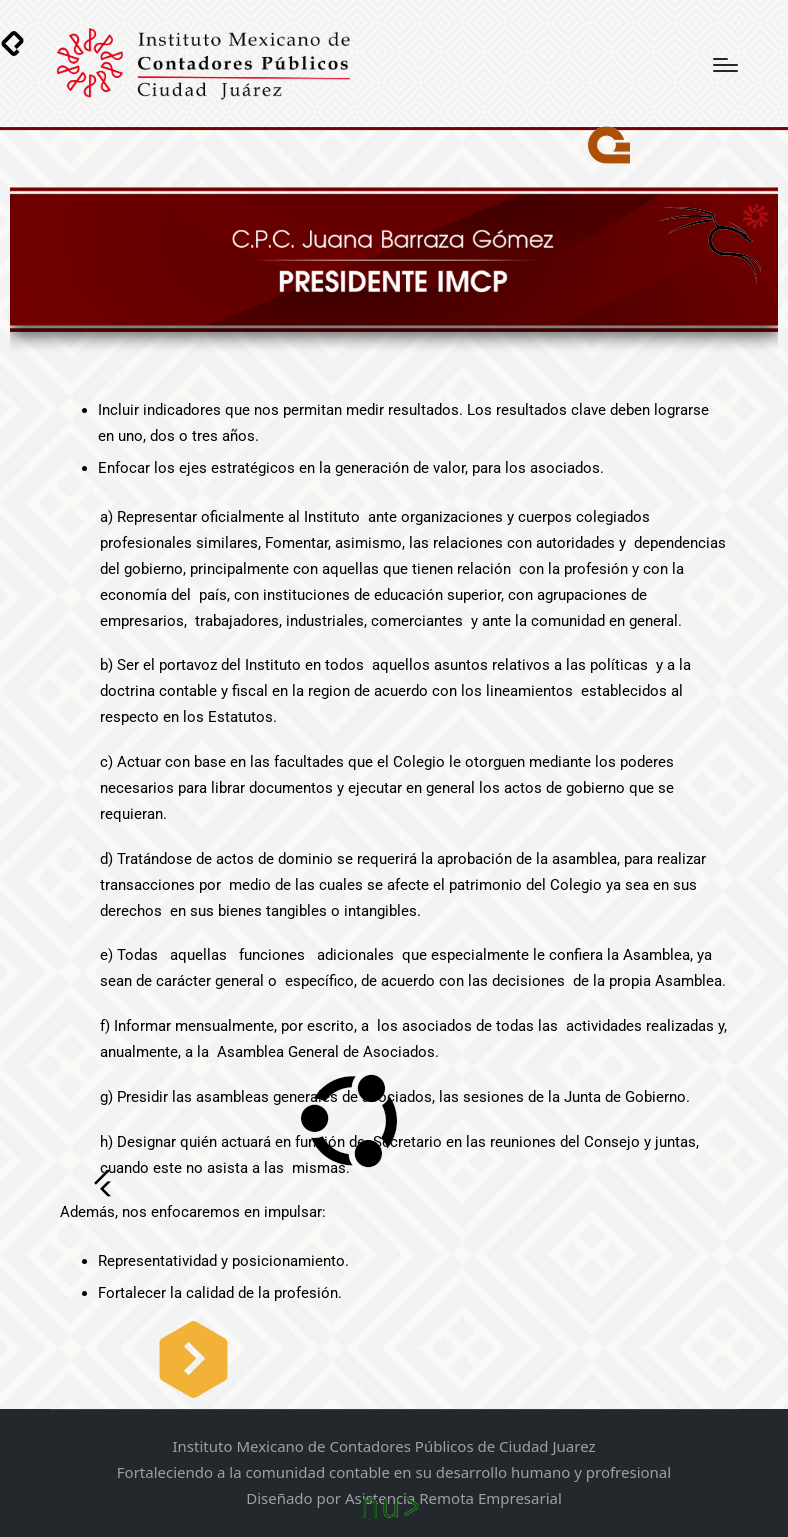  I want to click on open the Platzi learning platform, so click(12, 43).